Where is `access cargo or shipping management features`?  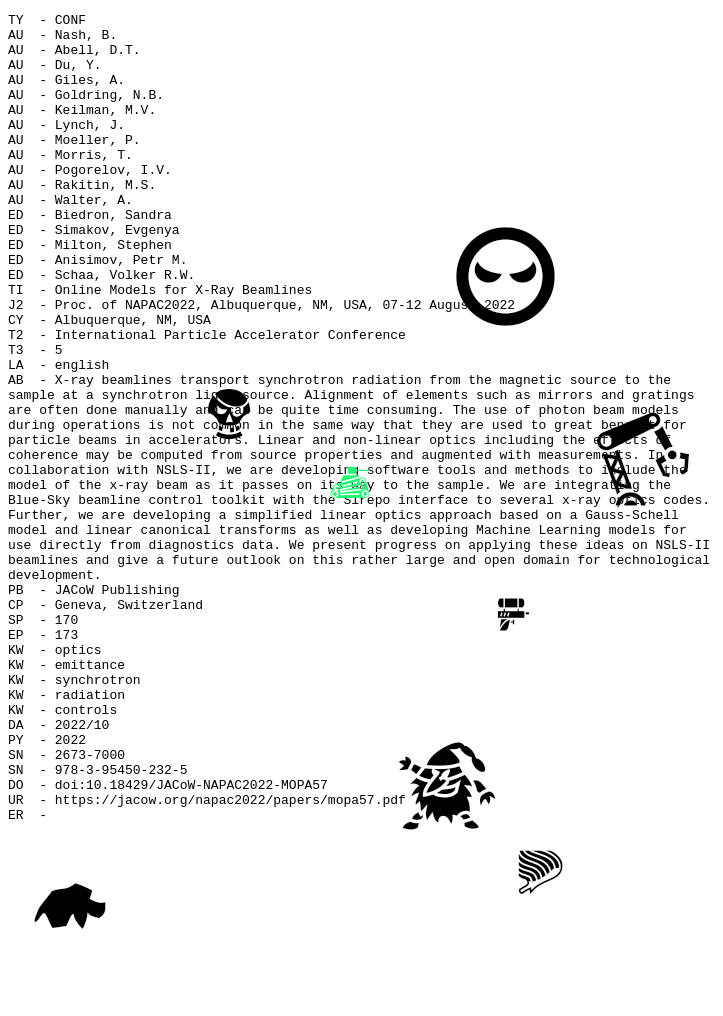
access cargo or shipping management features is located at coordinates (643, 459).